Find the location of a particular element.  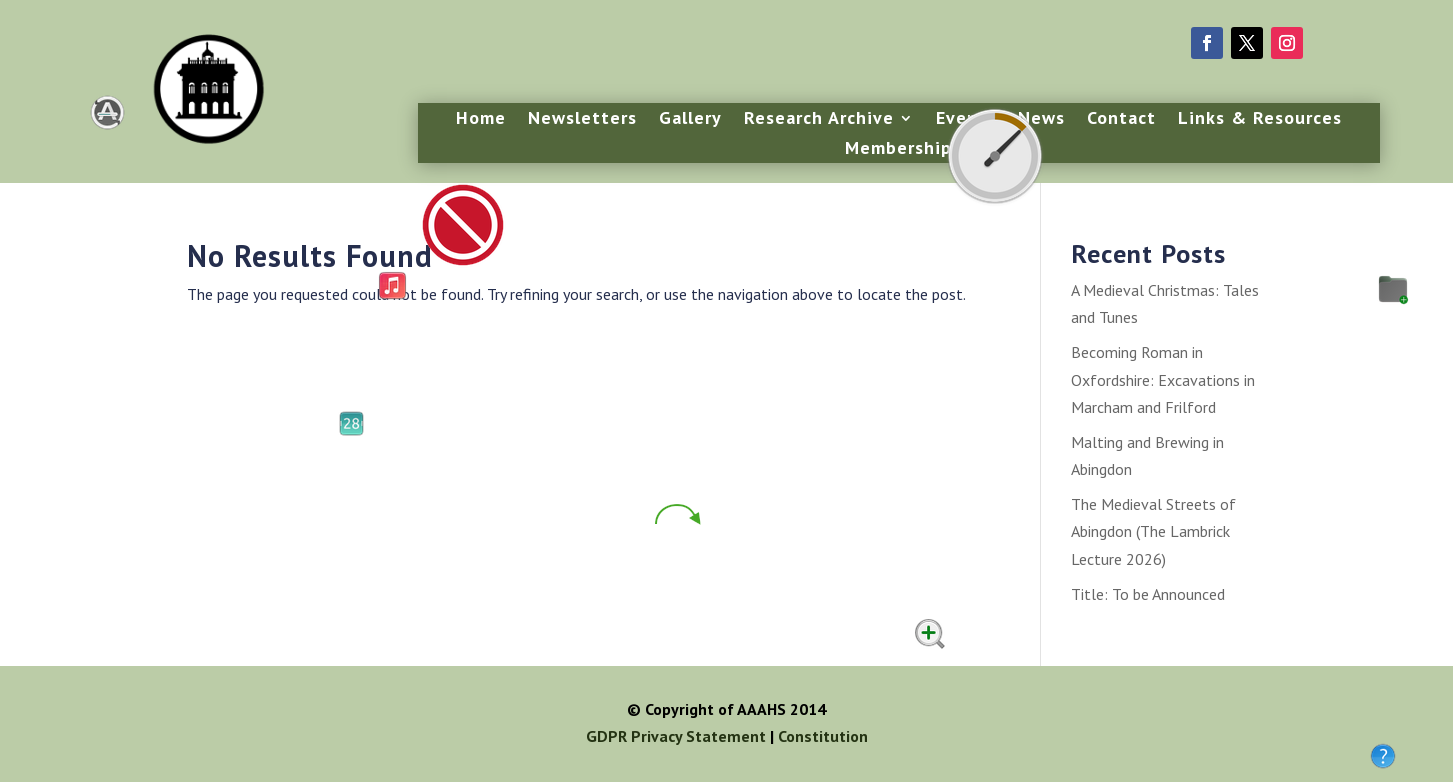

create a new folder is located at coordinates (1393, 289).